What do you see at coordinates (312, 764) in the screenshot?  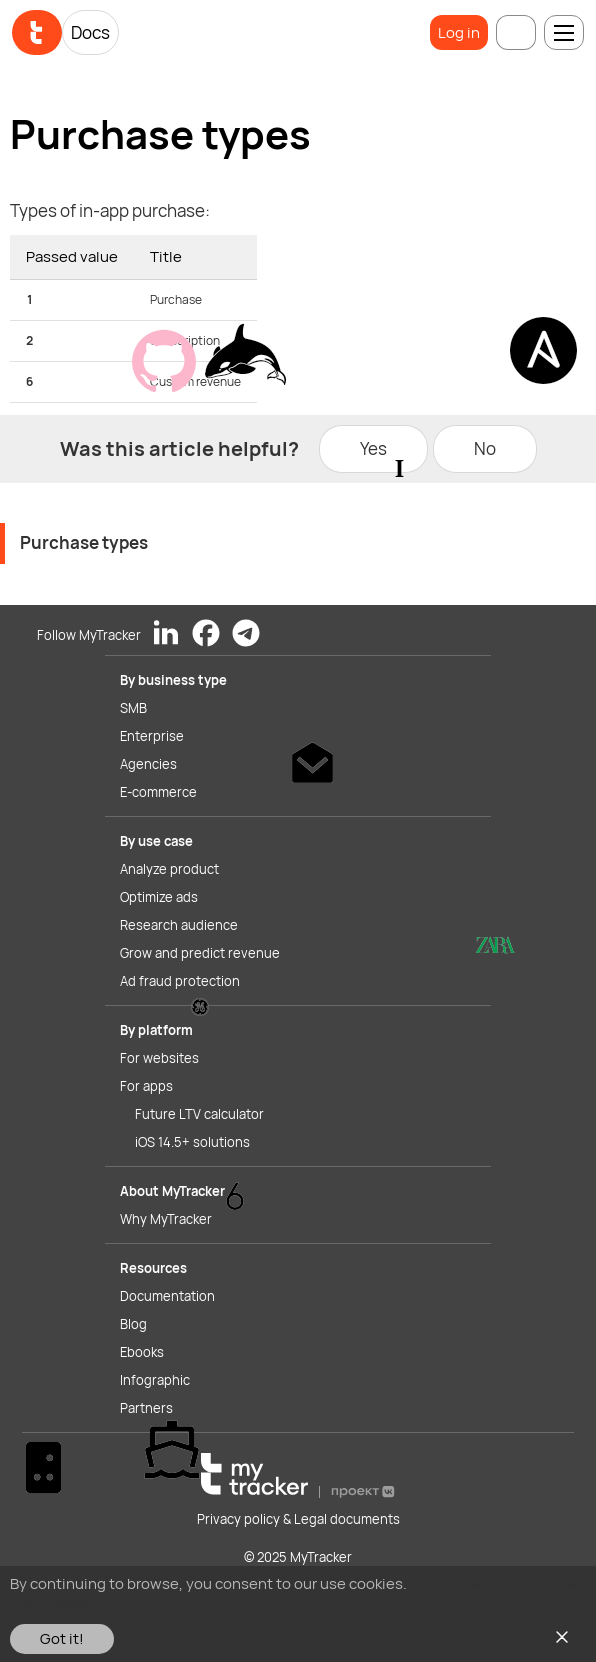 I see `indicates a read or opened email` at bounding box center [312, 764].